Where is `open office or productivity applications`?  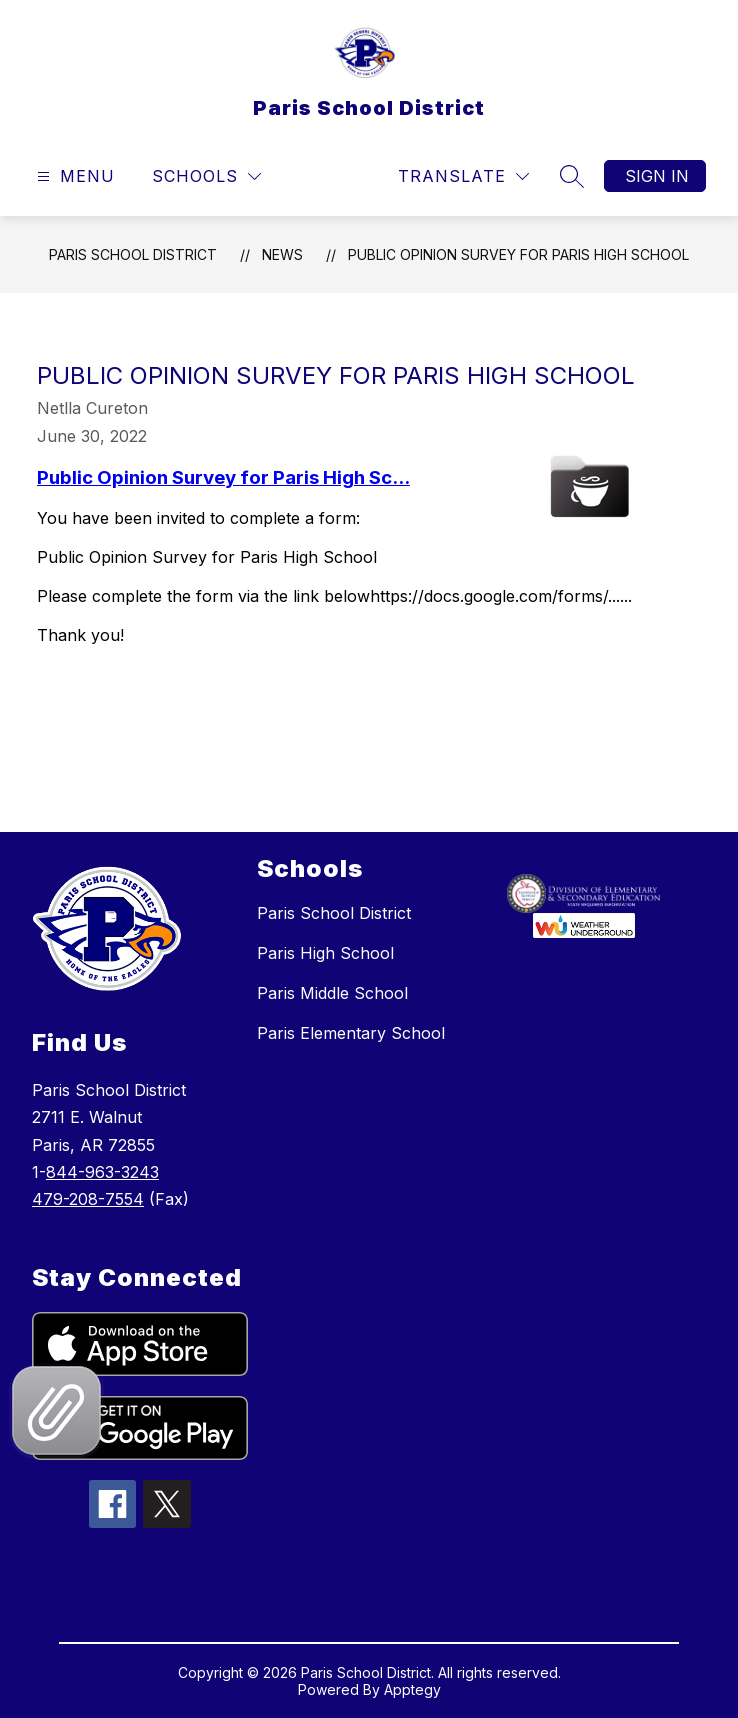
open office or productivity applications is located at coordinates (56, 1410).